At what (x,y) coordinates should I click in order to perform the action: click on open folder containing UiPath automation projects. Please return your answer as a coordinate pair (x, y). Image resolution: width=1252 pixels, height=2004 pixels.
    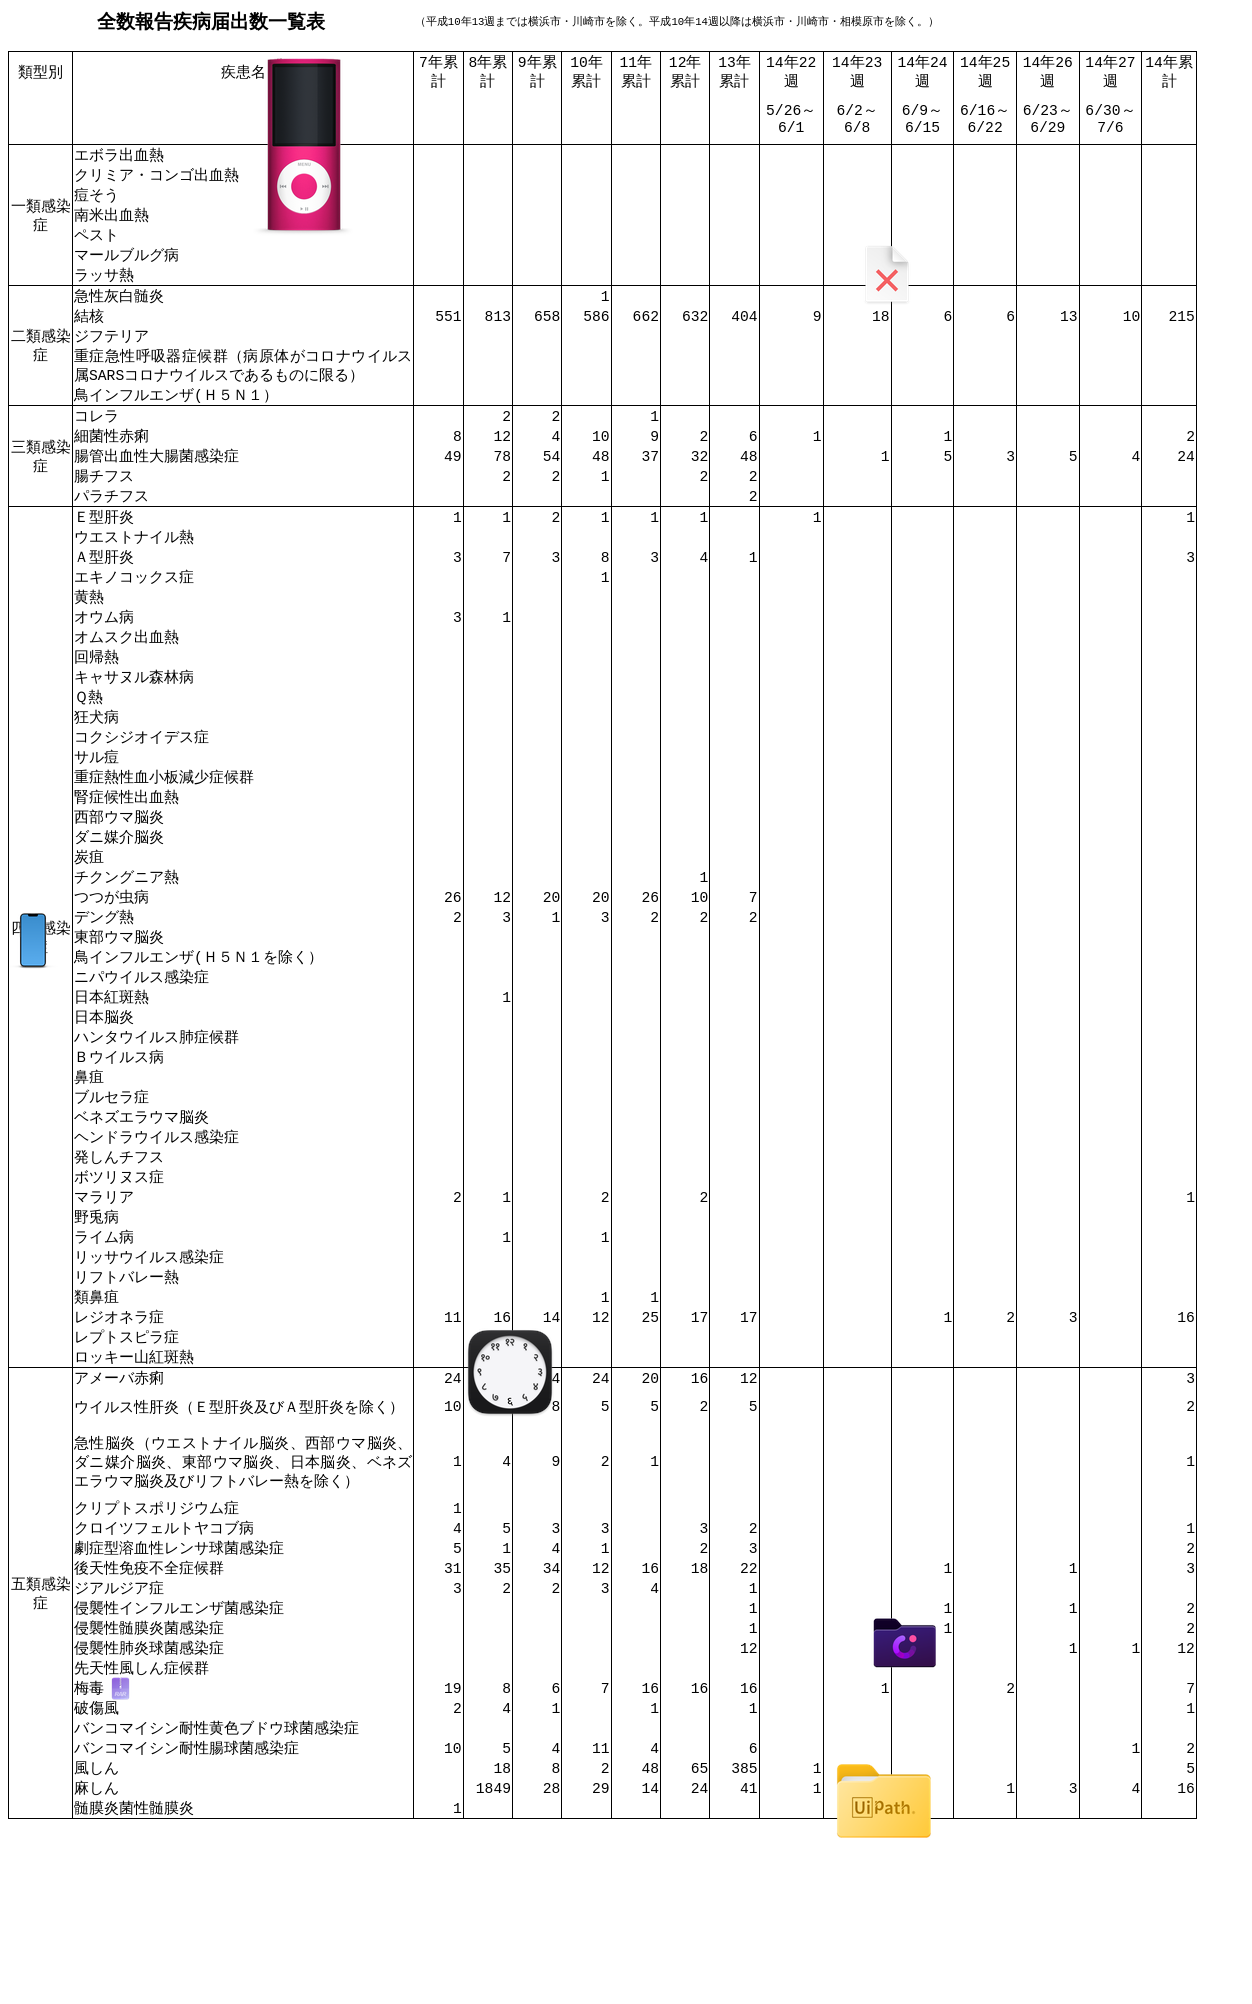
    Looking at the image, I should click on (883, 1803).